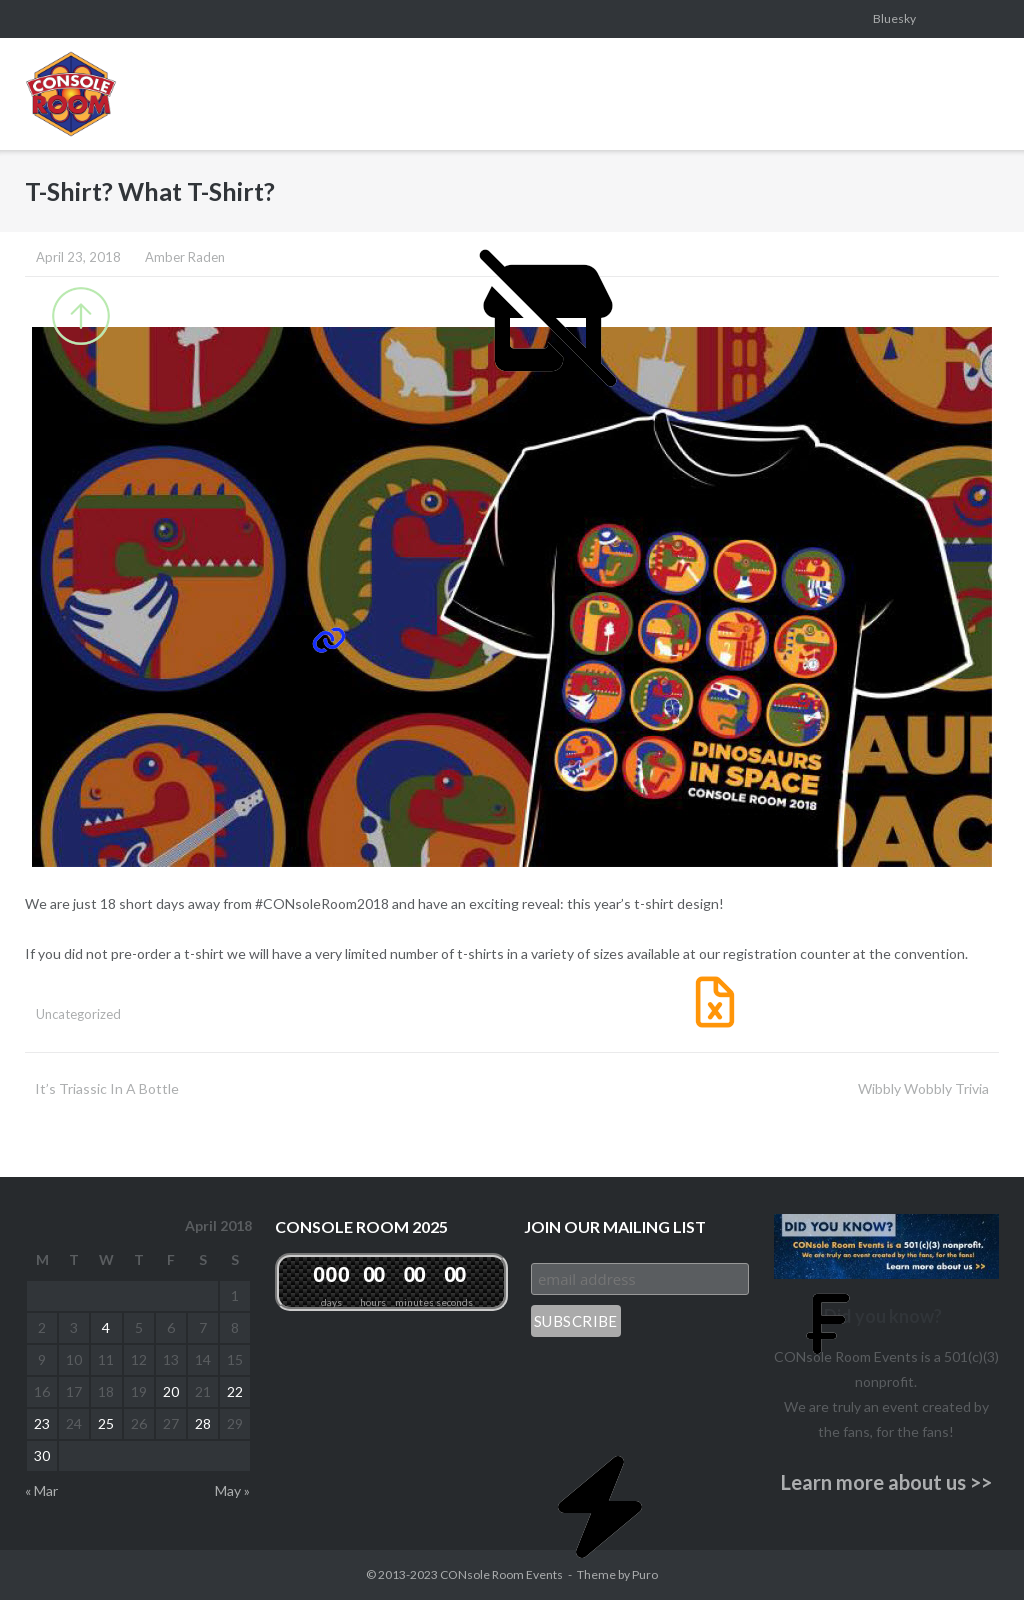 The width and height of the screenshot is (1024, 1600). What do you see at coordinates (828, 1324) in the screenshot?
I see `indicates Swiss franc currency` at bounding box center [828, 1324].